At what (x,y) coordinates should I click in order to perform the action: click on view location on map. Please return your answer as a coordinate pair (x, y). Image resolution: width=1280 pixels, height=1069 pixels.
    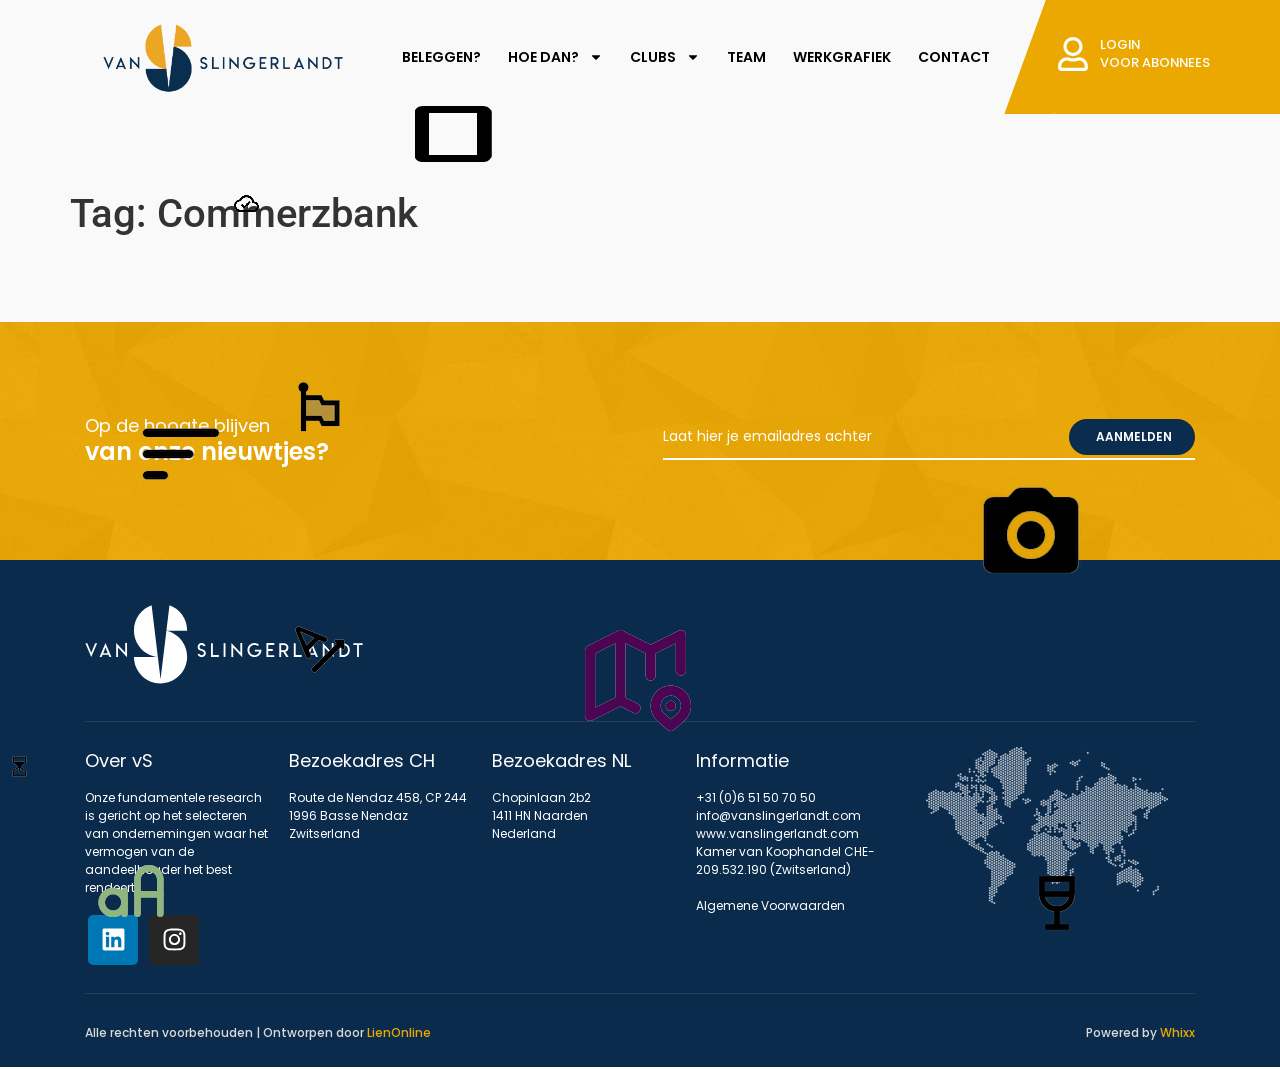
    Looking at the image, I should click on (635, 675).